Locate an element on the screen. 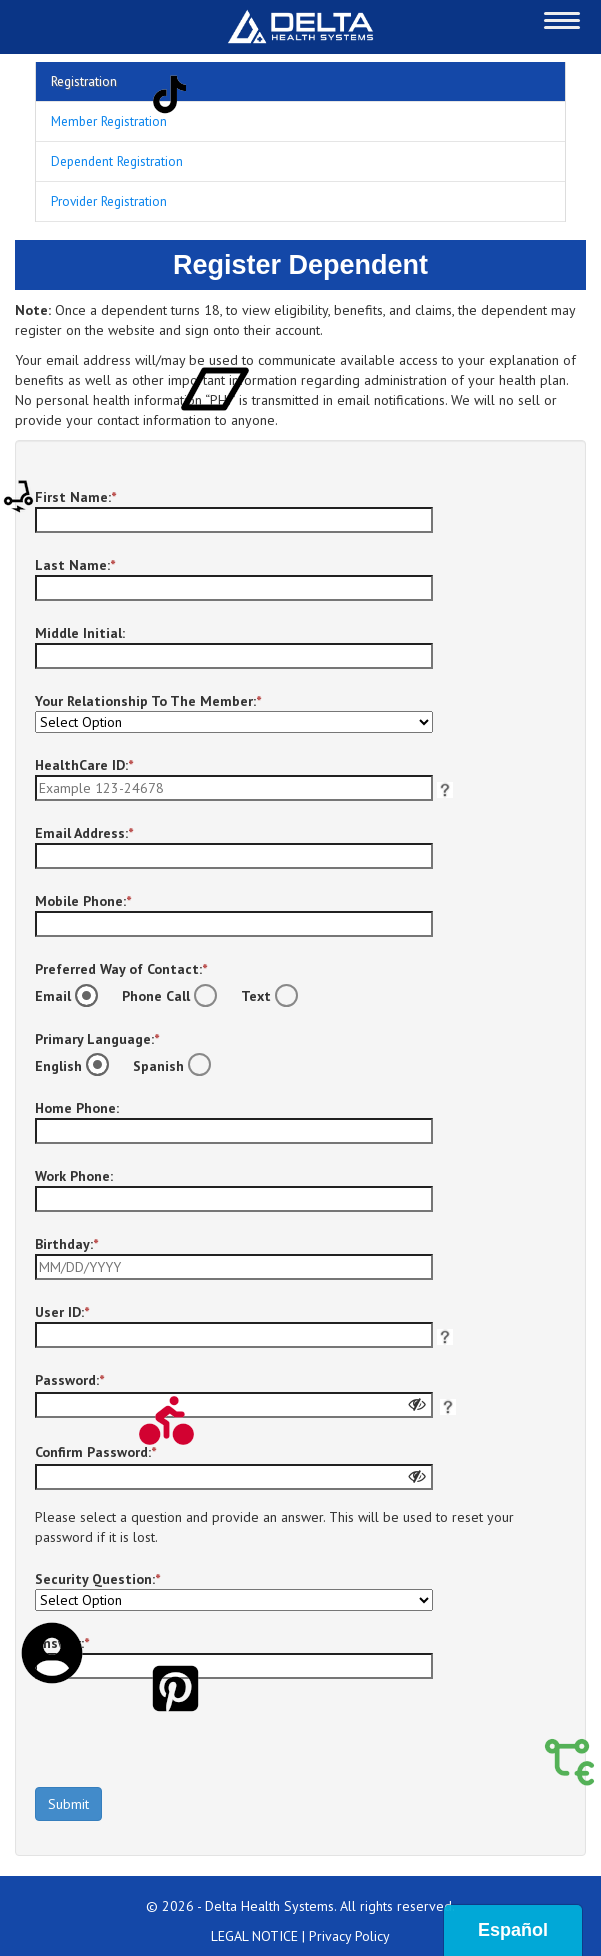 The width and height of the screenshot is (601, 1956). find nearby electric scooter rentals is located at coordinates (18, 496).